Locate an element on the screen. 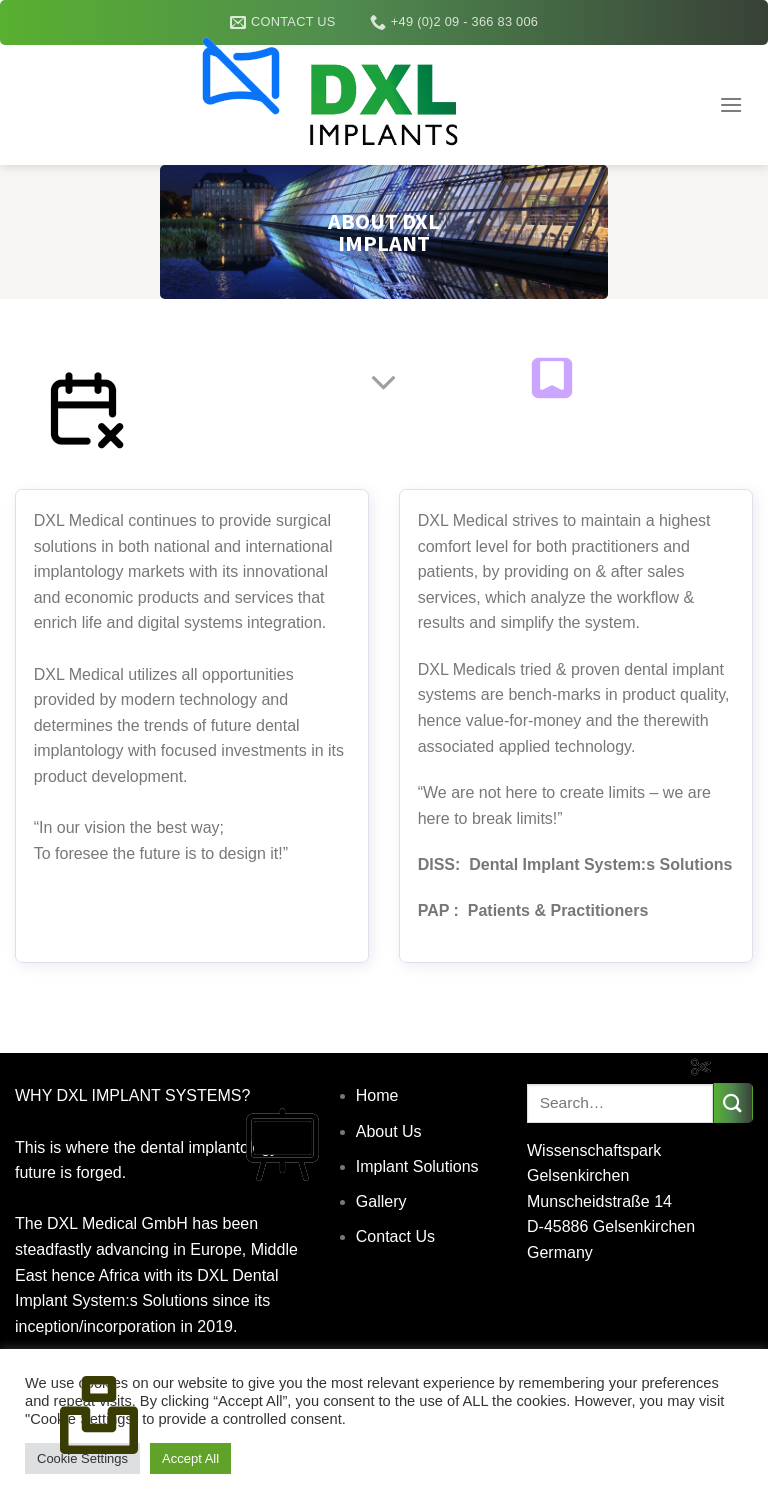 The width and height of the screenshot is (768, 1504). cut selected content is located at coordinates (701, 1067).